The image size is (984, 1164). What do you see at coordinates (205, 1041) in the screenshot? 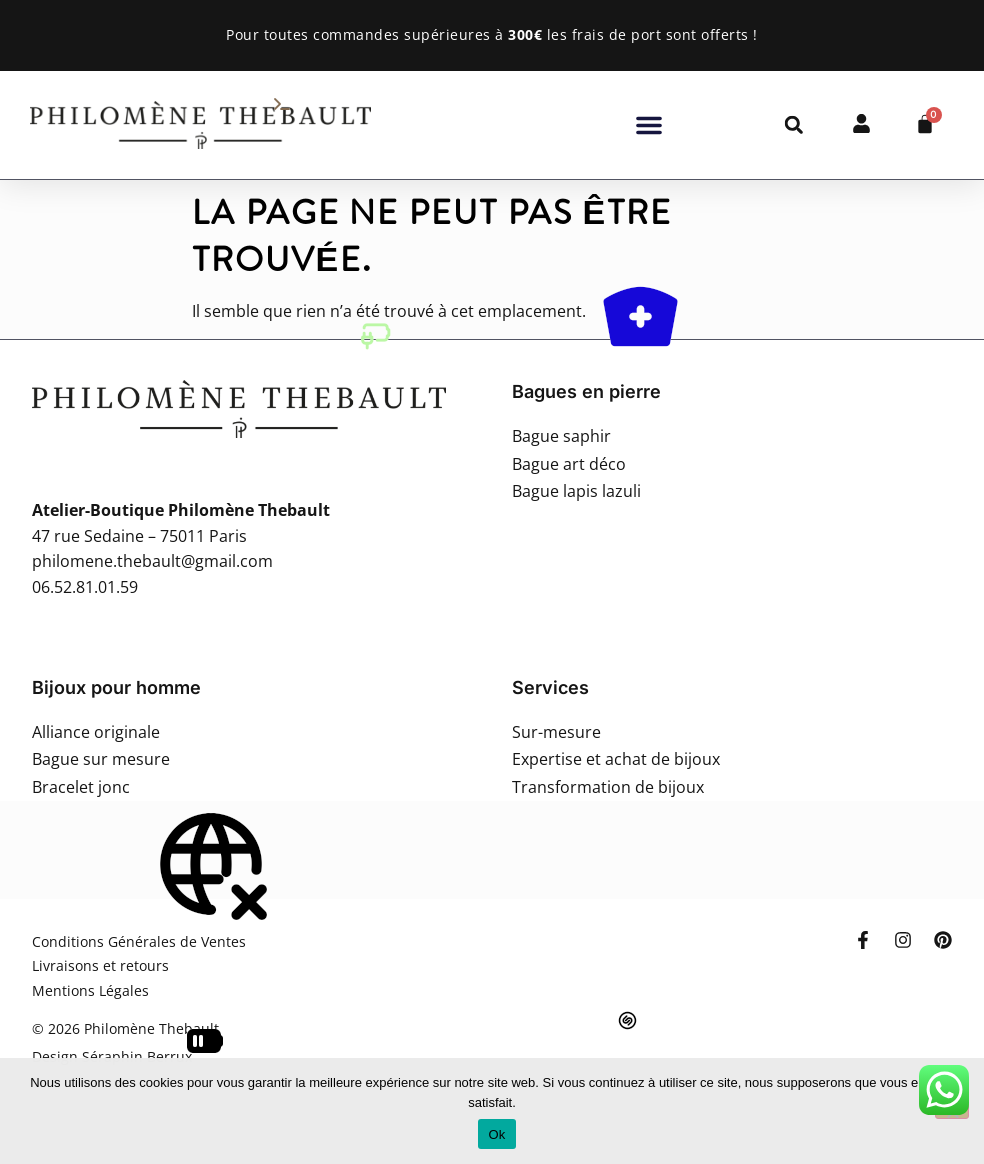
I see `indicates battery level at approximately 50% charge` at bounding box center [205, 1041].